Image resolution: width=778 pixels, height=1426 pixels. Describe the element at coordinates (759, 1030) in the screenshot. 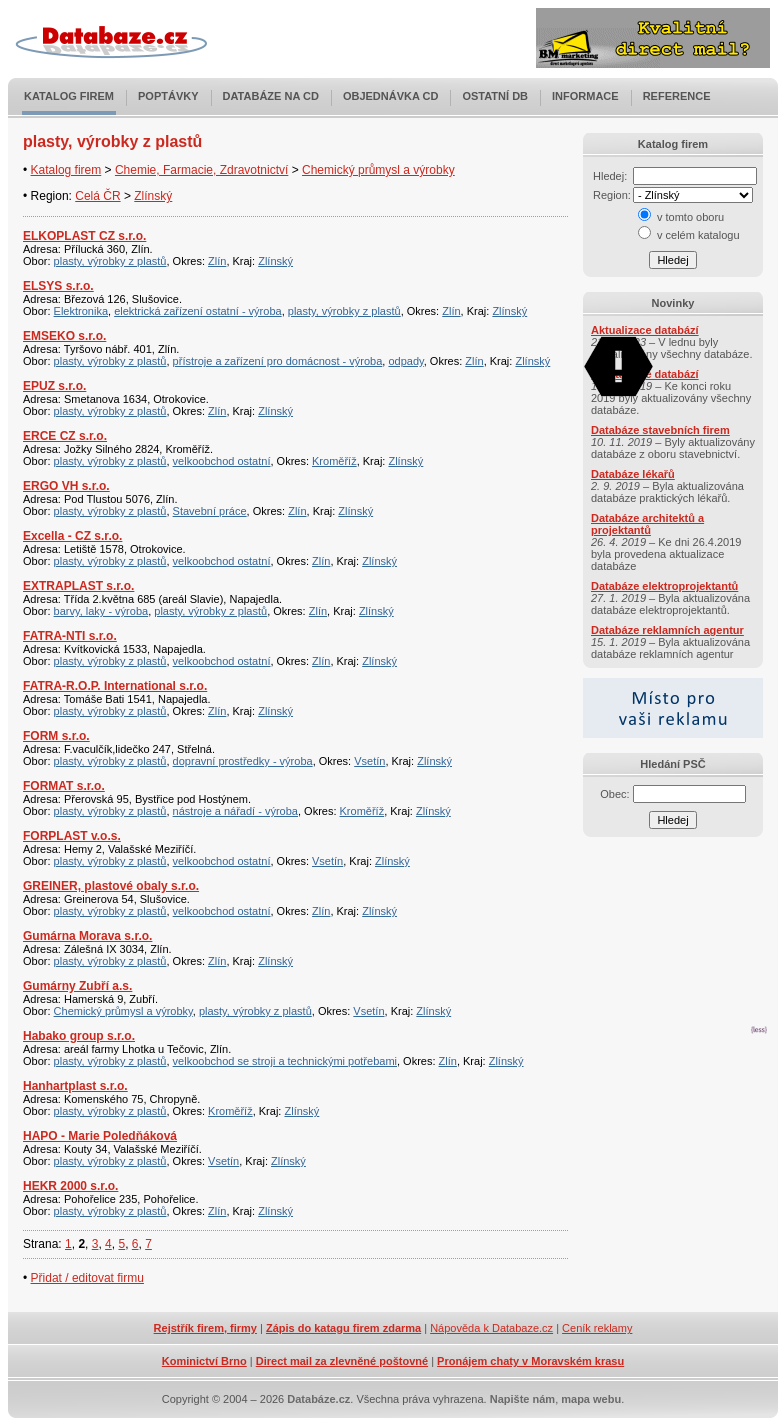

I see `less css preprocessor logo` at that location.